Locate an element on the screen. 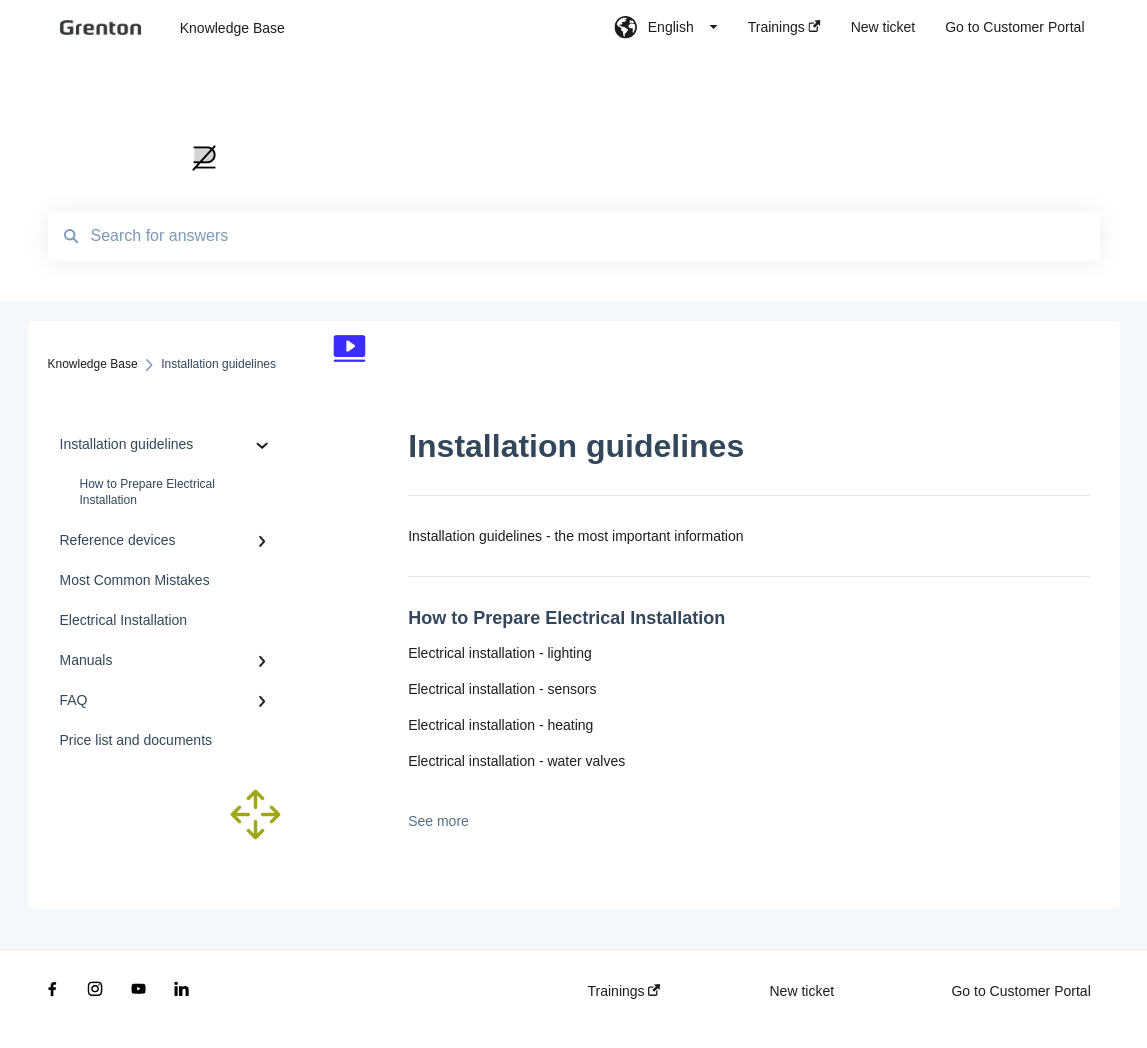 Image resolution: width=1147 pixels, height=1048 pixels. play a video is located at coordinates (349, 348).